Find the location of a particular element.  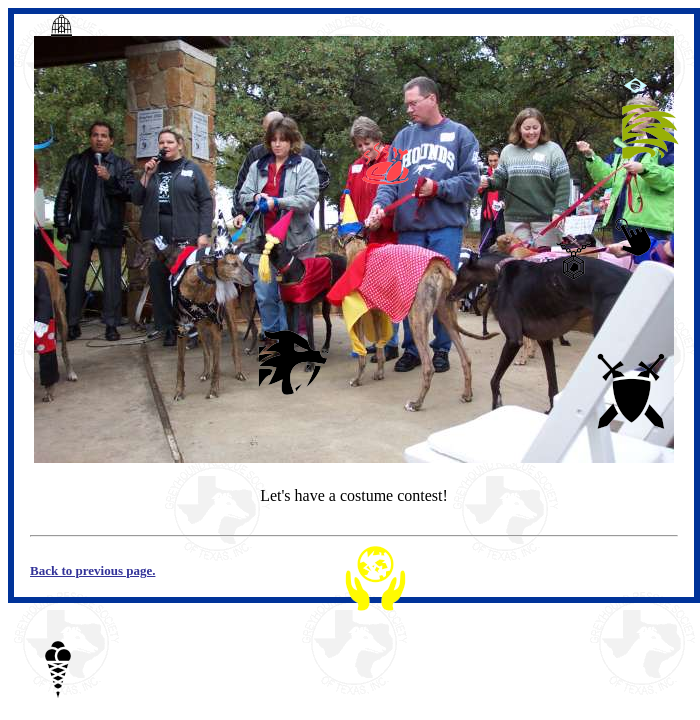

view jewelry or accessories inventory is located at coordinates (574, 261).